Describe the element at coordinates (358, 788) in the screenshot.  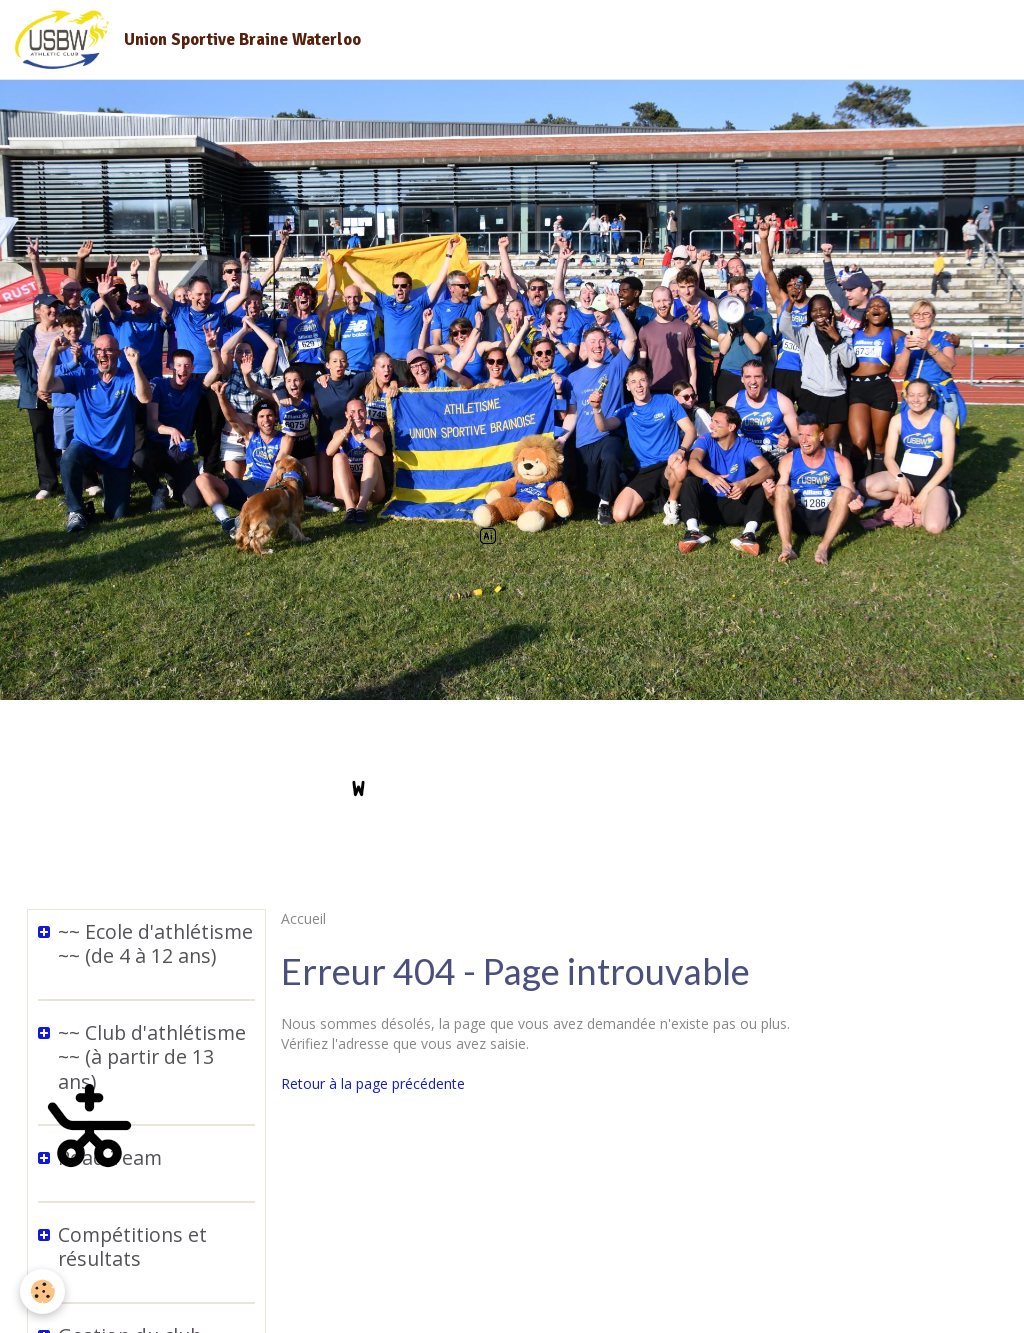
I see `indicates a word or text-related feature` at that location.